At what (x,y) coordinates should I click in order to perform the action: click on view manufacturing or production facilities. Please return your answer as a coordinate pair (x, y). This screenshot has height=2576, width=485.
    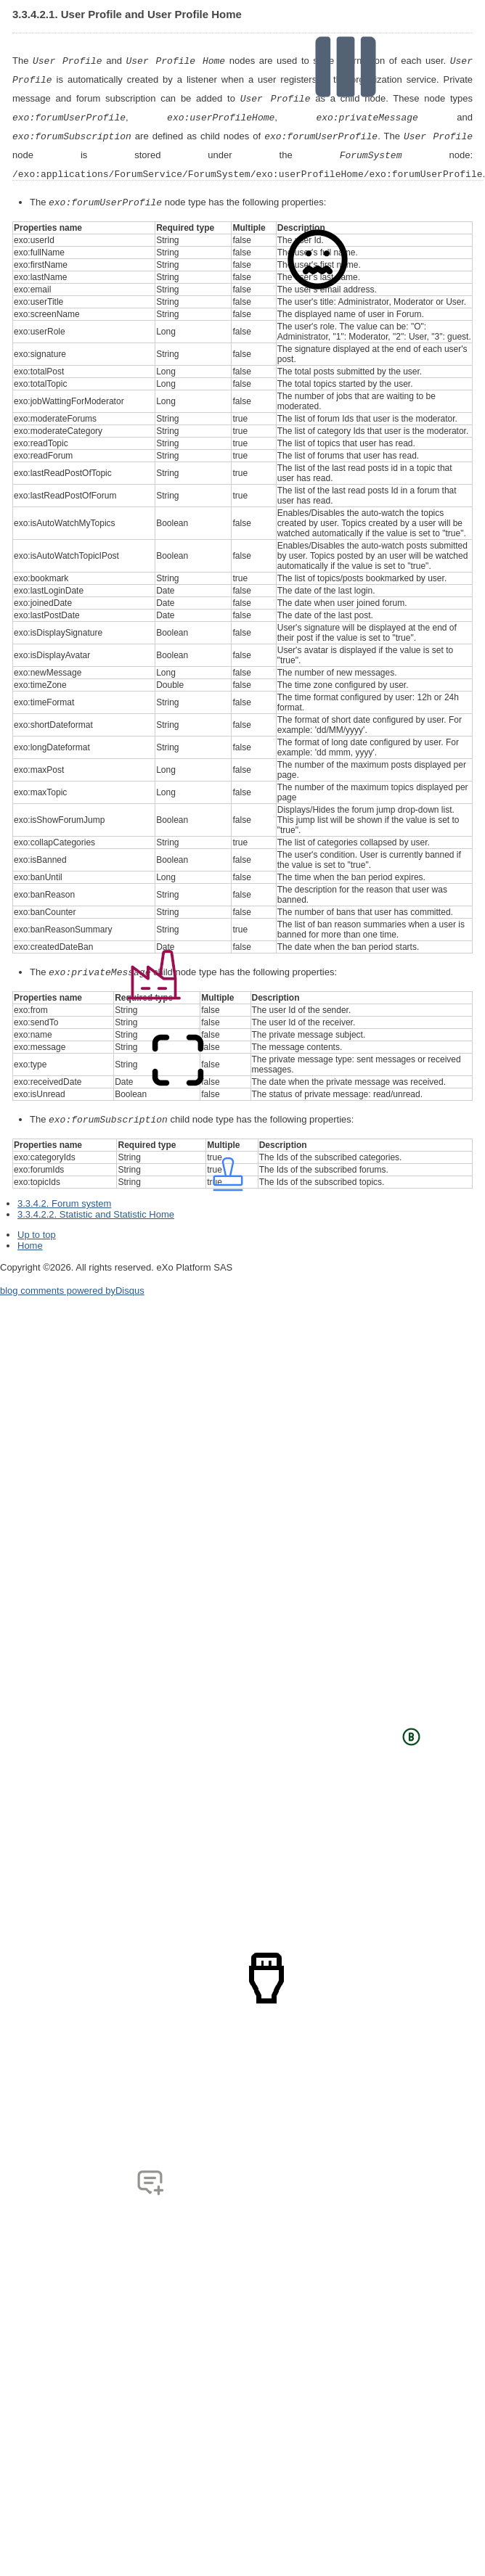
    Looking at the image, I should click on (154, 977).